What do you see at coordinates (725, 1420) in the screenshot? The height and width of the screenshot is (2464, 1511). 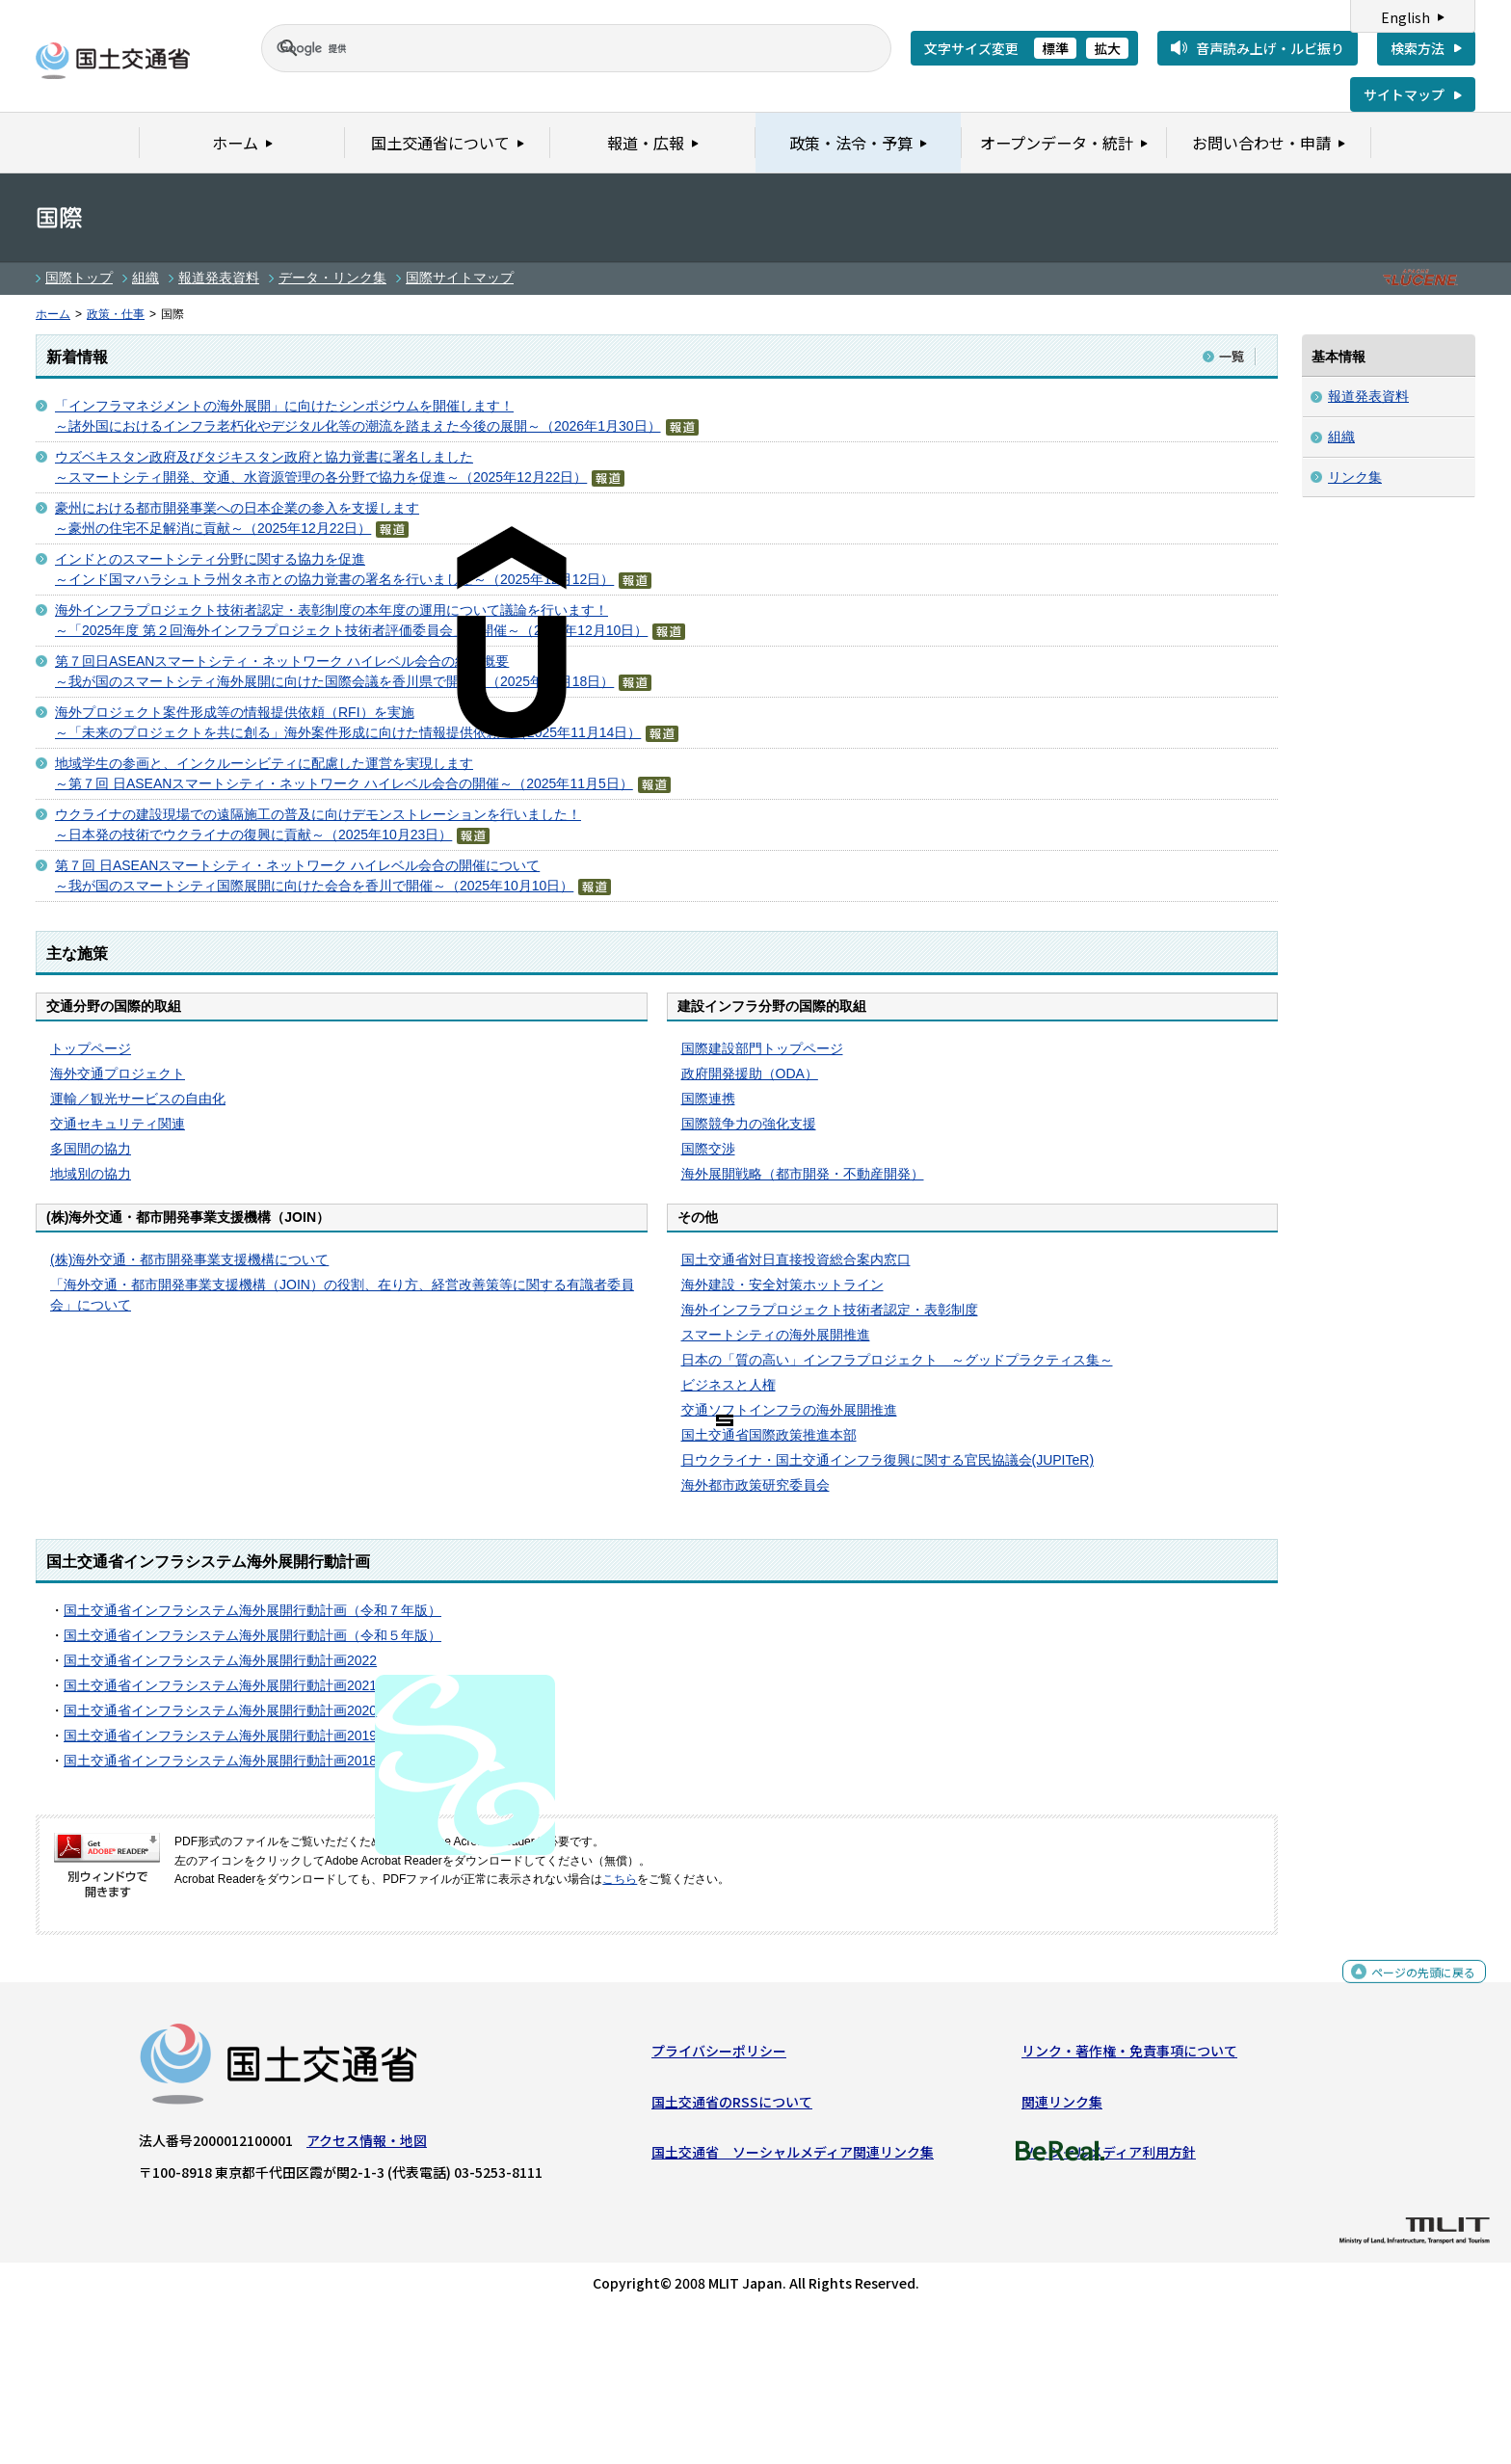 I see `suckless software project logo` at bounding box center [725, 1420].